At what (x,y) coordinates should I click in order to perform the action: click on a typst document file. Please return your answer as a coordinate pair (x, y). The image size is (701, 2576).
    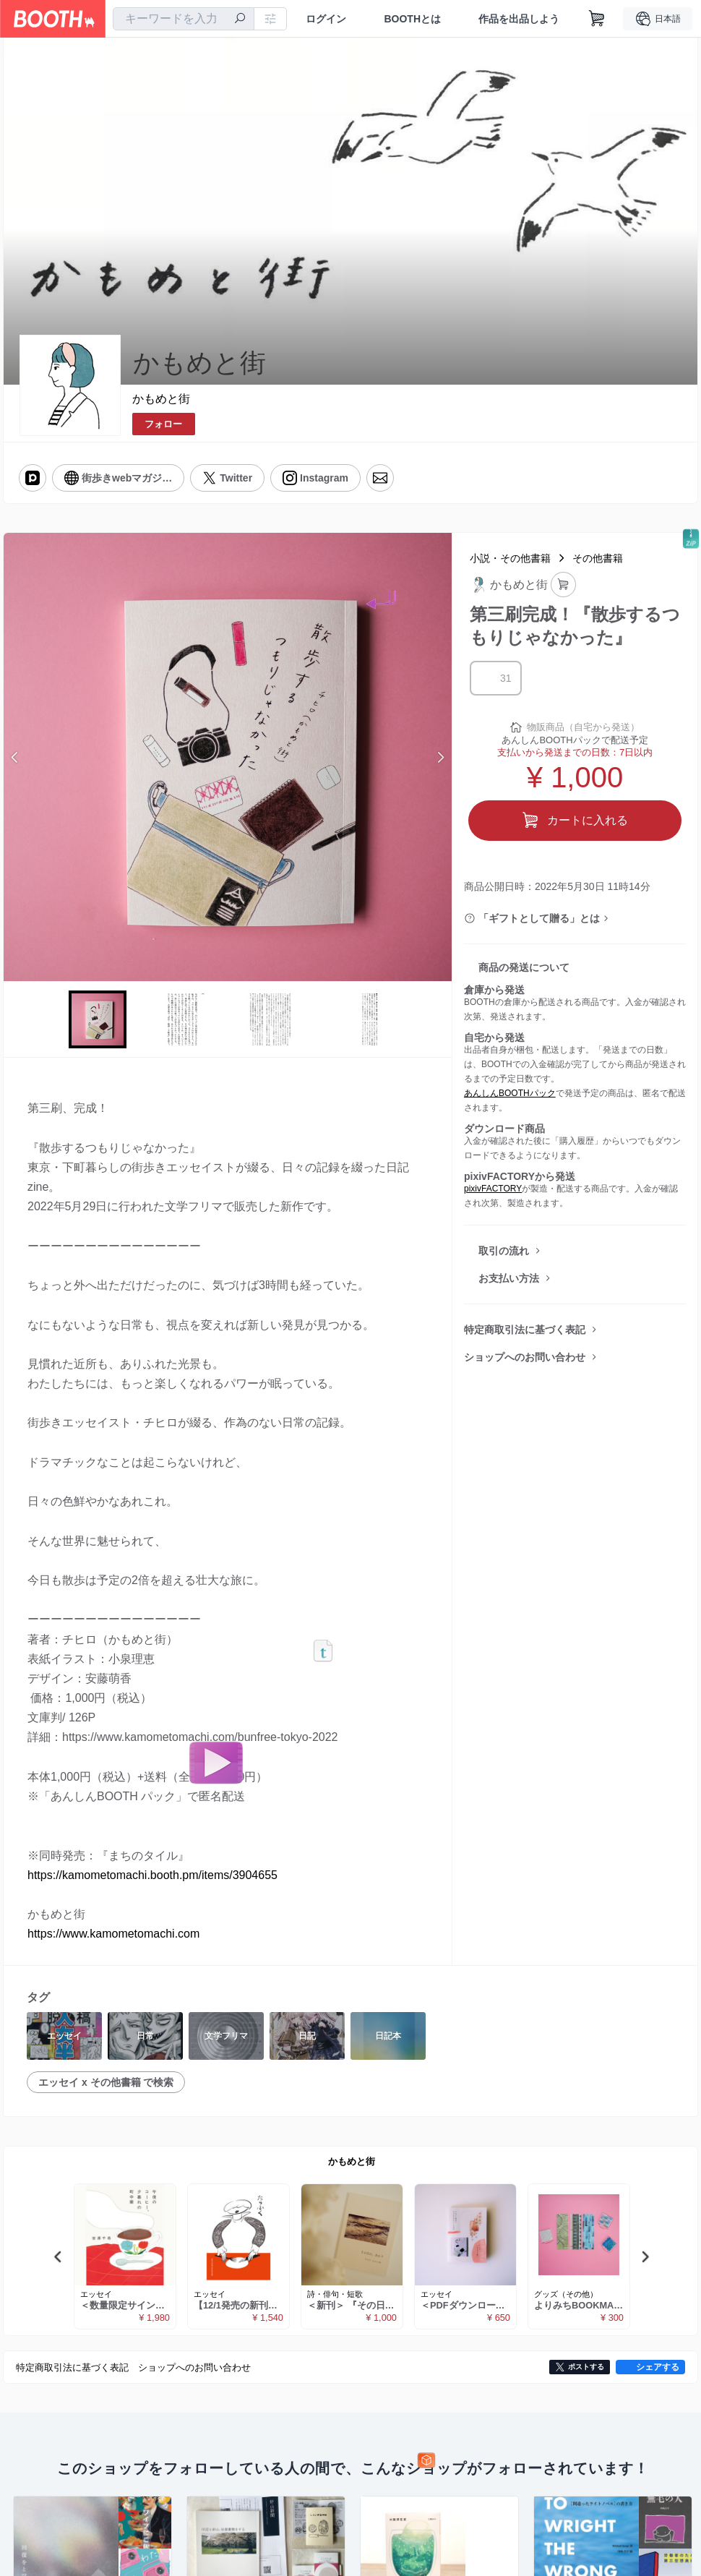
    Looking at the image, I should click on (323, 1651).